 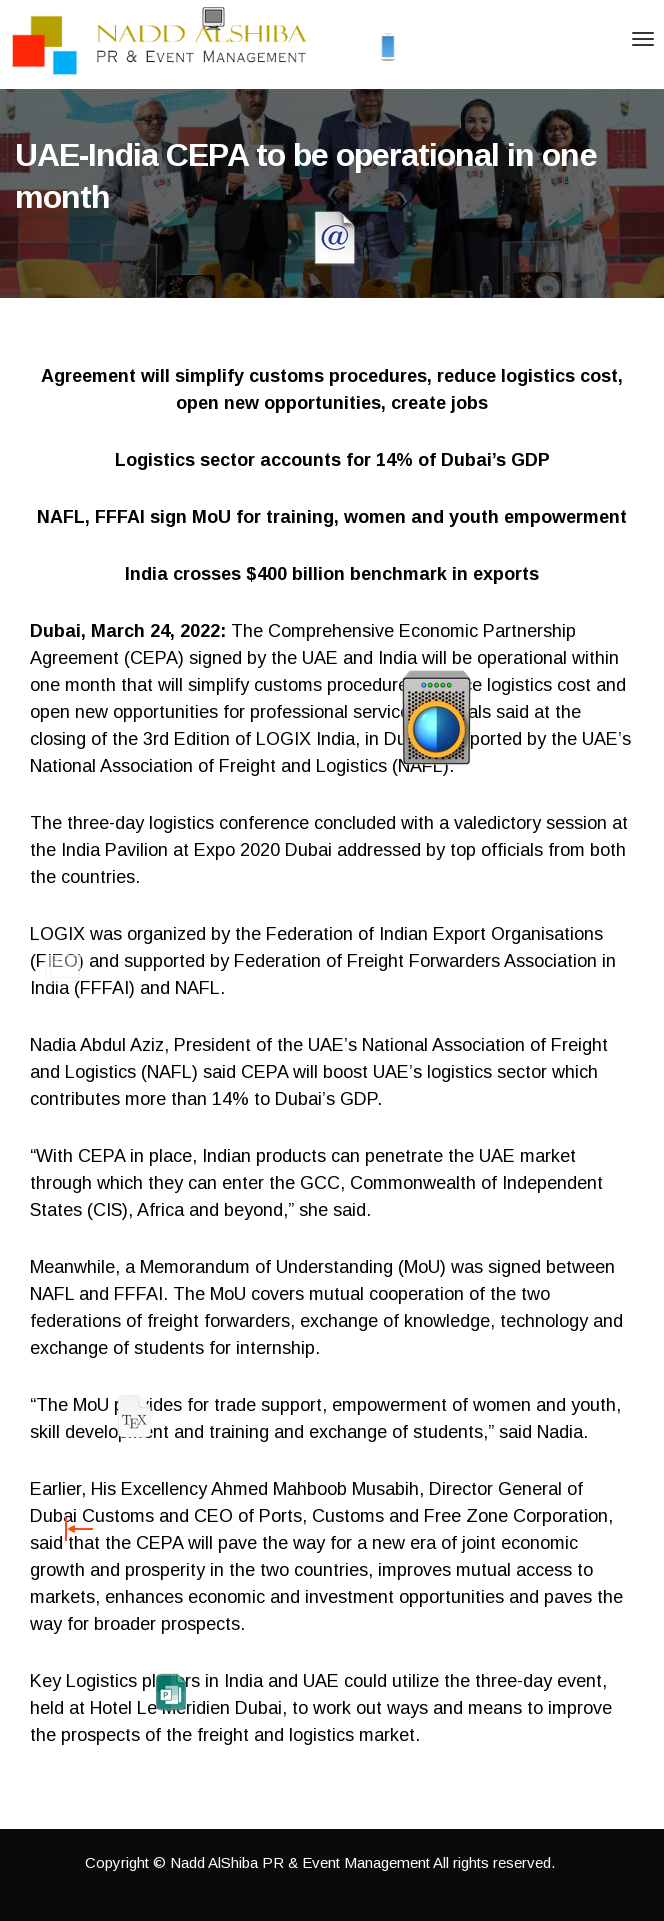 What do you see at coordinates (436, 717) in the screenshot?
I see `access RAID 1 storage configuration` at bounding box center [436, 717].